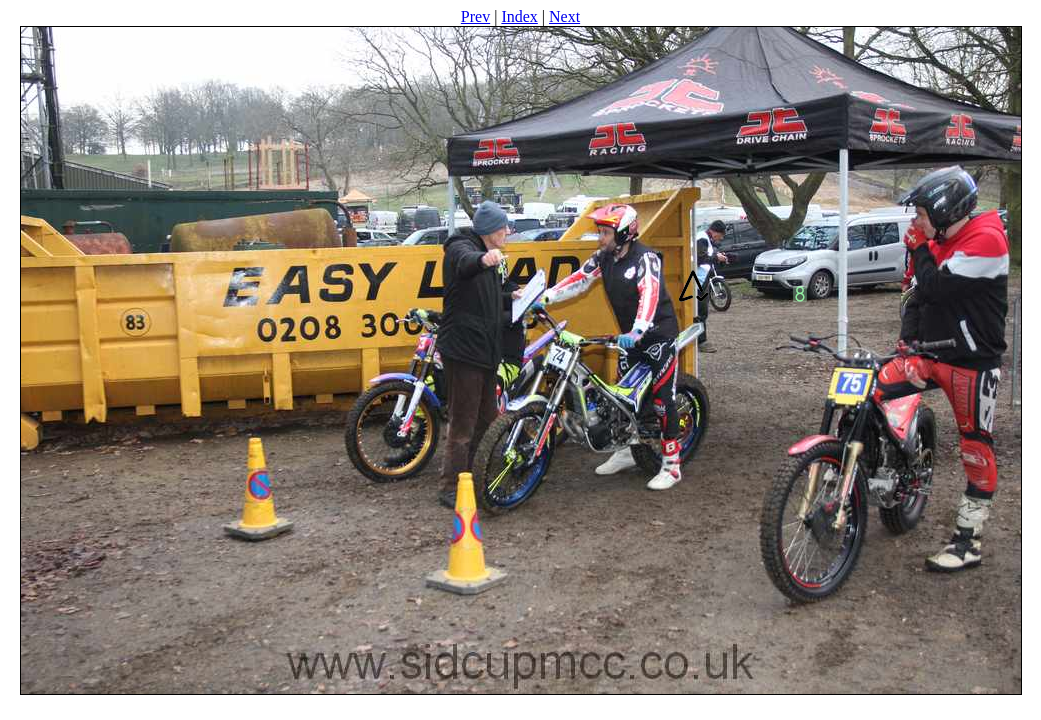 The width and height of the screenshot is (1041, 720). Describe the element at coordinates (693, 286) in the screenshot. I see `location or destination confirmed` at that location.